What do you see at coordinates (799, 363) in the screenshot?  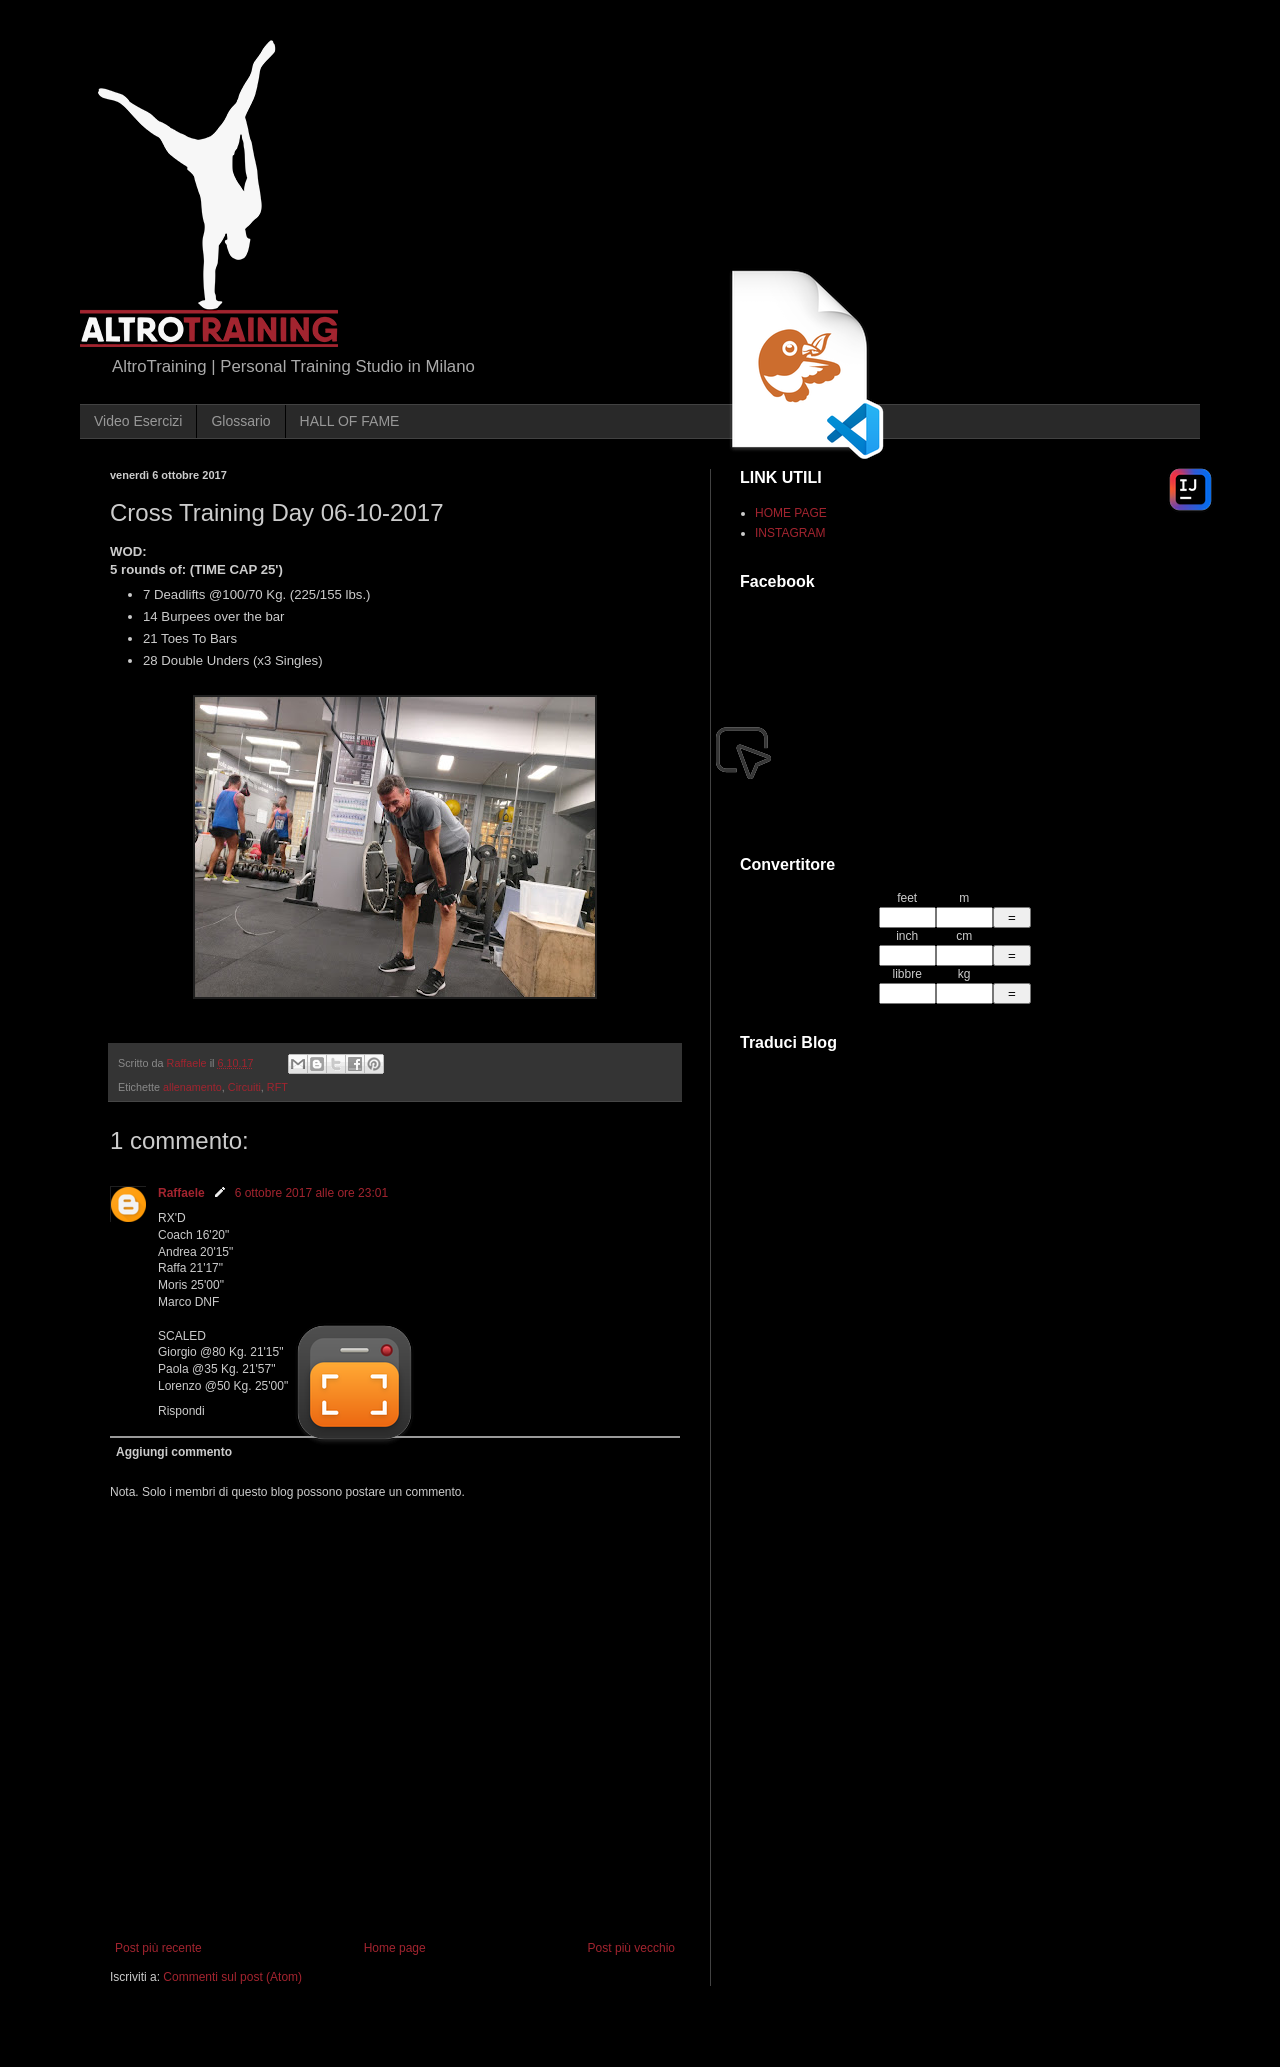 I see `bower package manager file in Visual Studio Code` at bounding box center [799, 363].